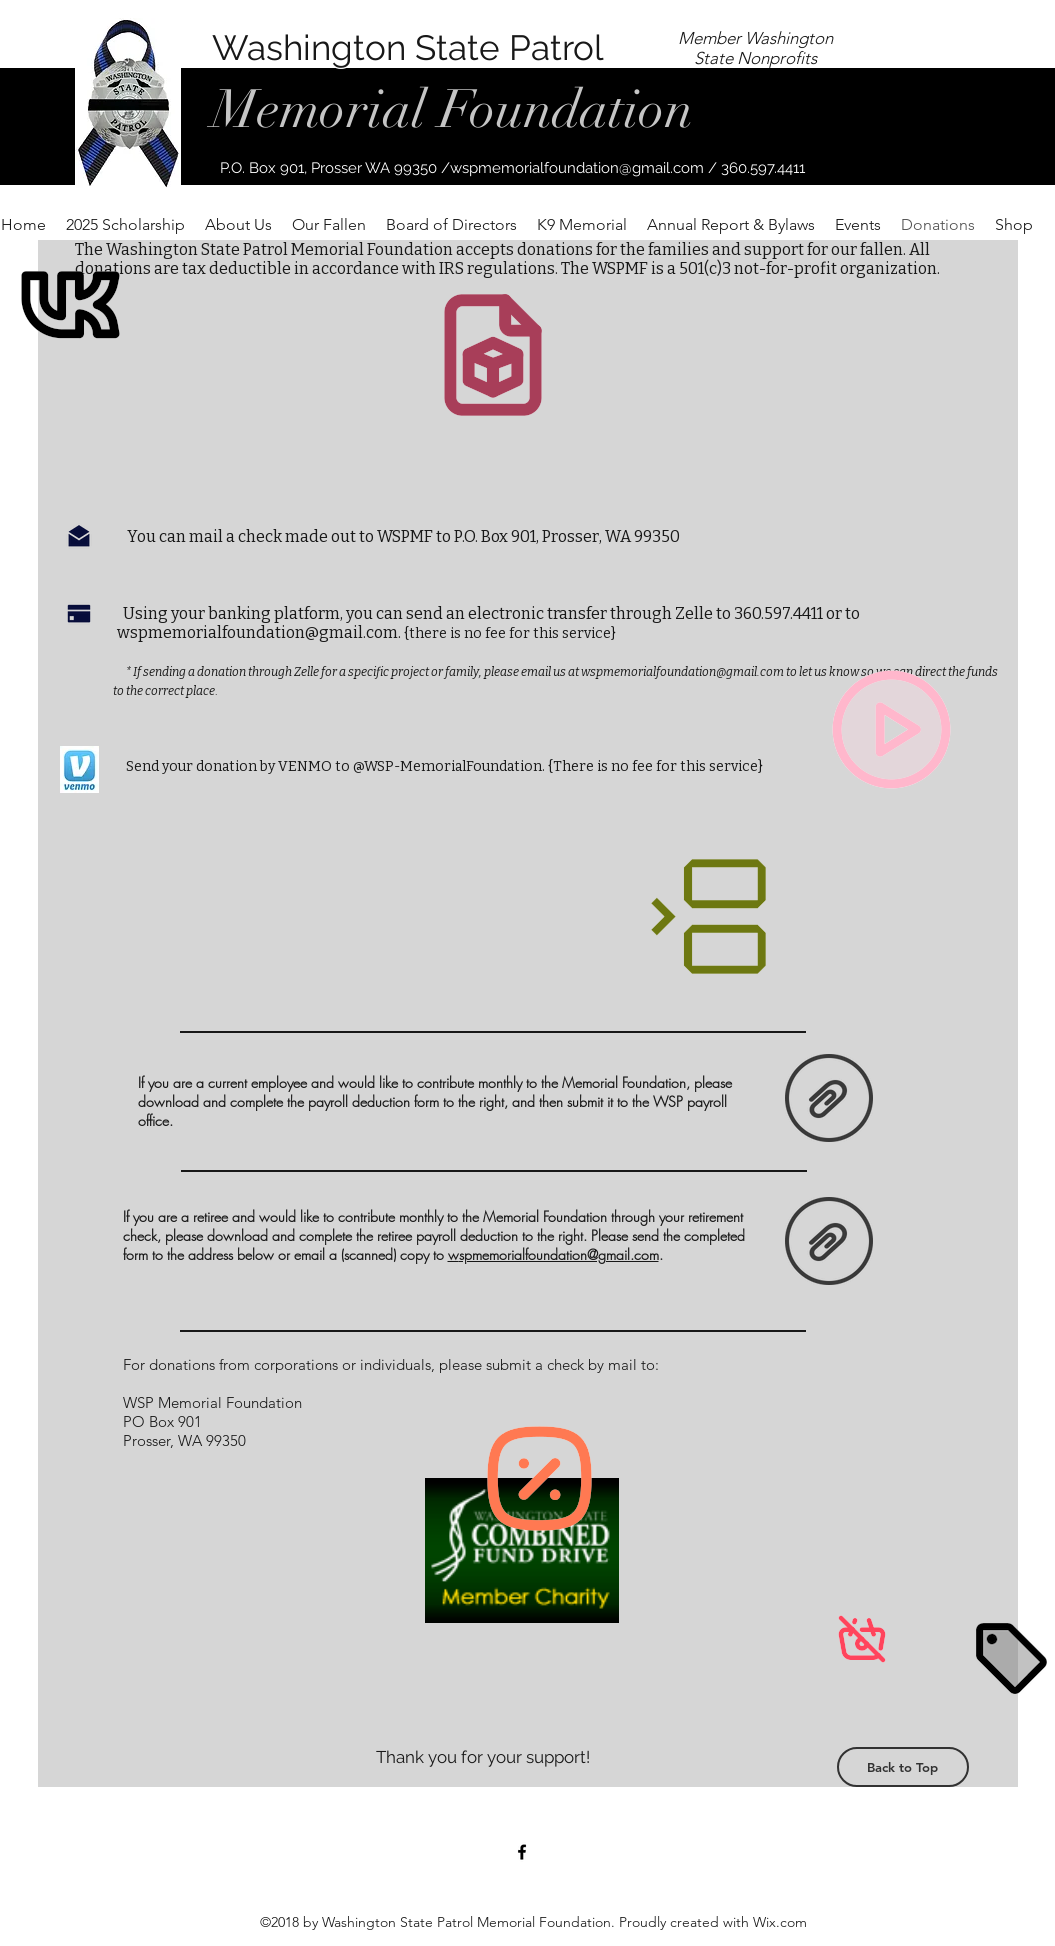  What do you see at coordinates (891, 729) in the screenshot?
I see `play media or video content` at bounding box center [891, 729].